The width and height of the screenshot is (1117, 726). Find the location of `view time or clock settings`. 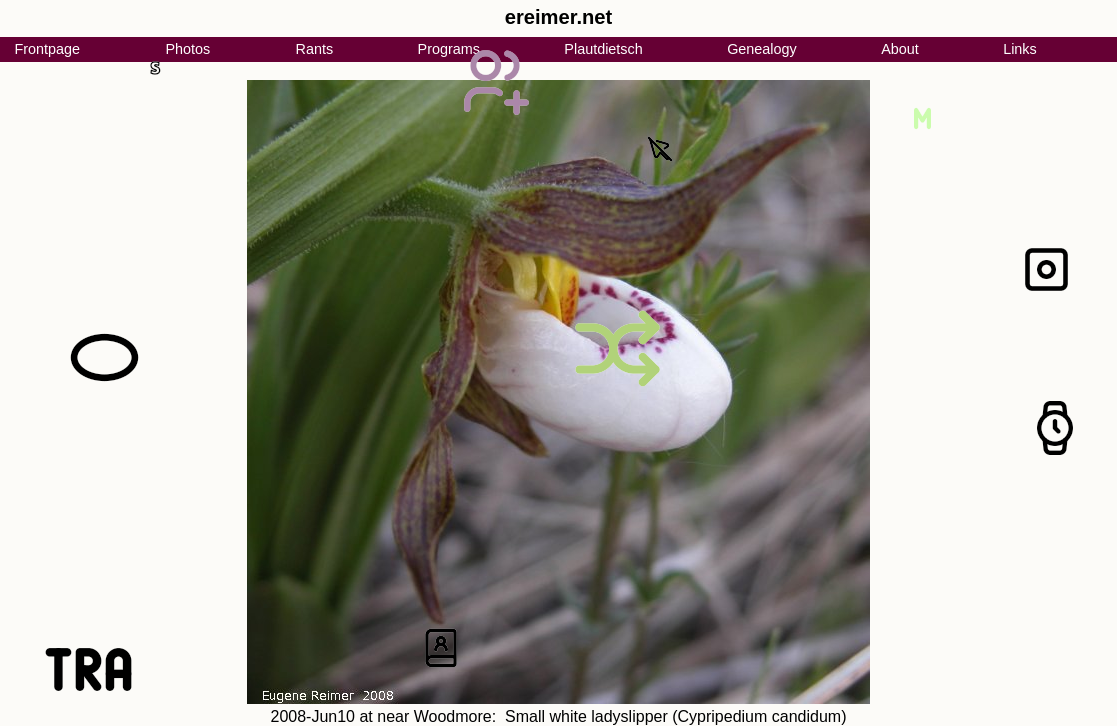

view time or clock settings is located at coordinates (1055, 428).